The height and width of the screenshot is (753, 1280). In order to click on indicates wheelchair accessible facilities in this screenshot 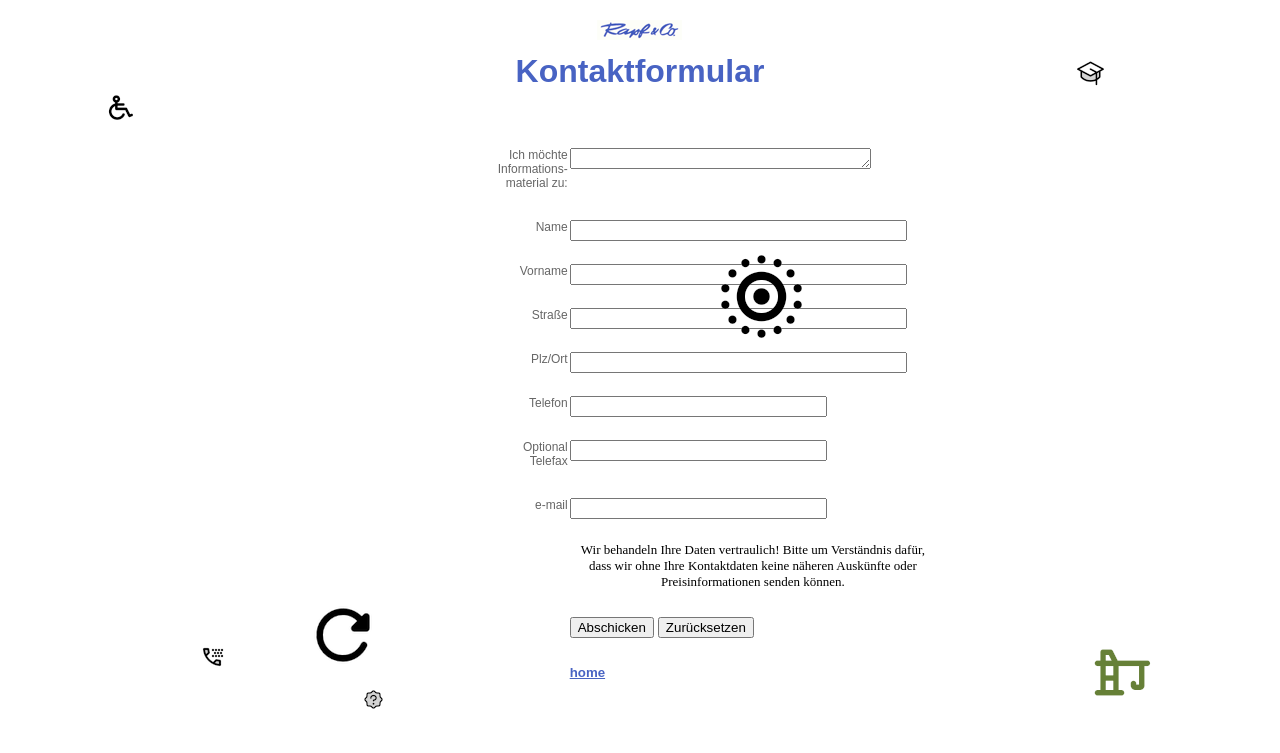, I will do `click(119, 108)`.